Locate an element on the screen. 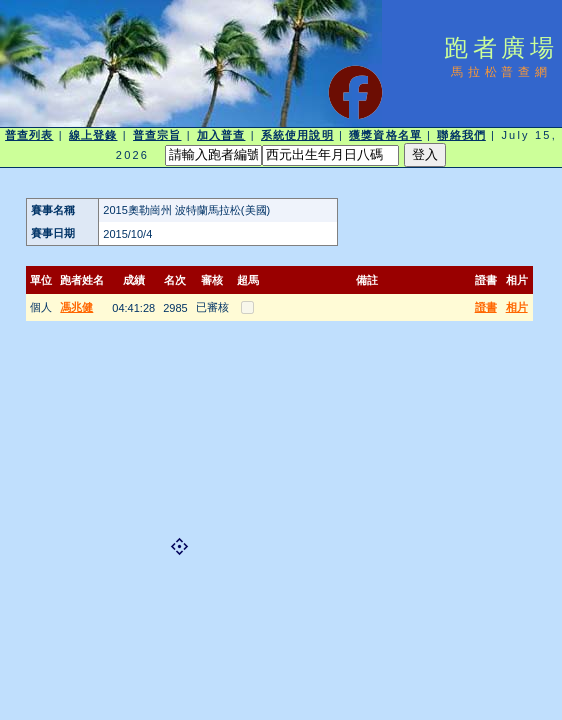  open Facebook app is located at coordinates (355, 92).